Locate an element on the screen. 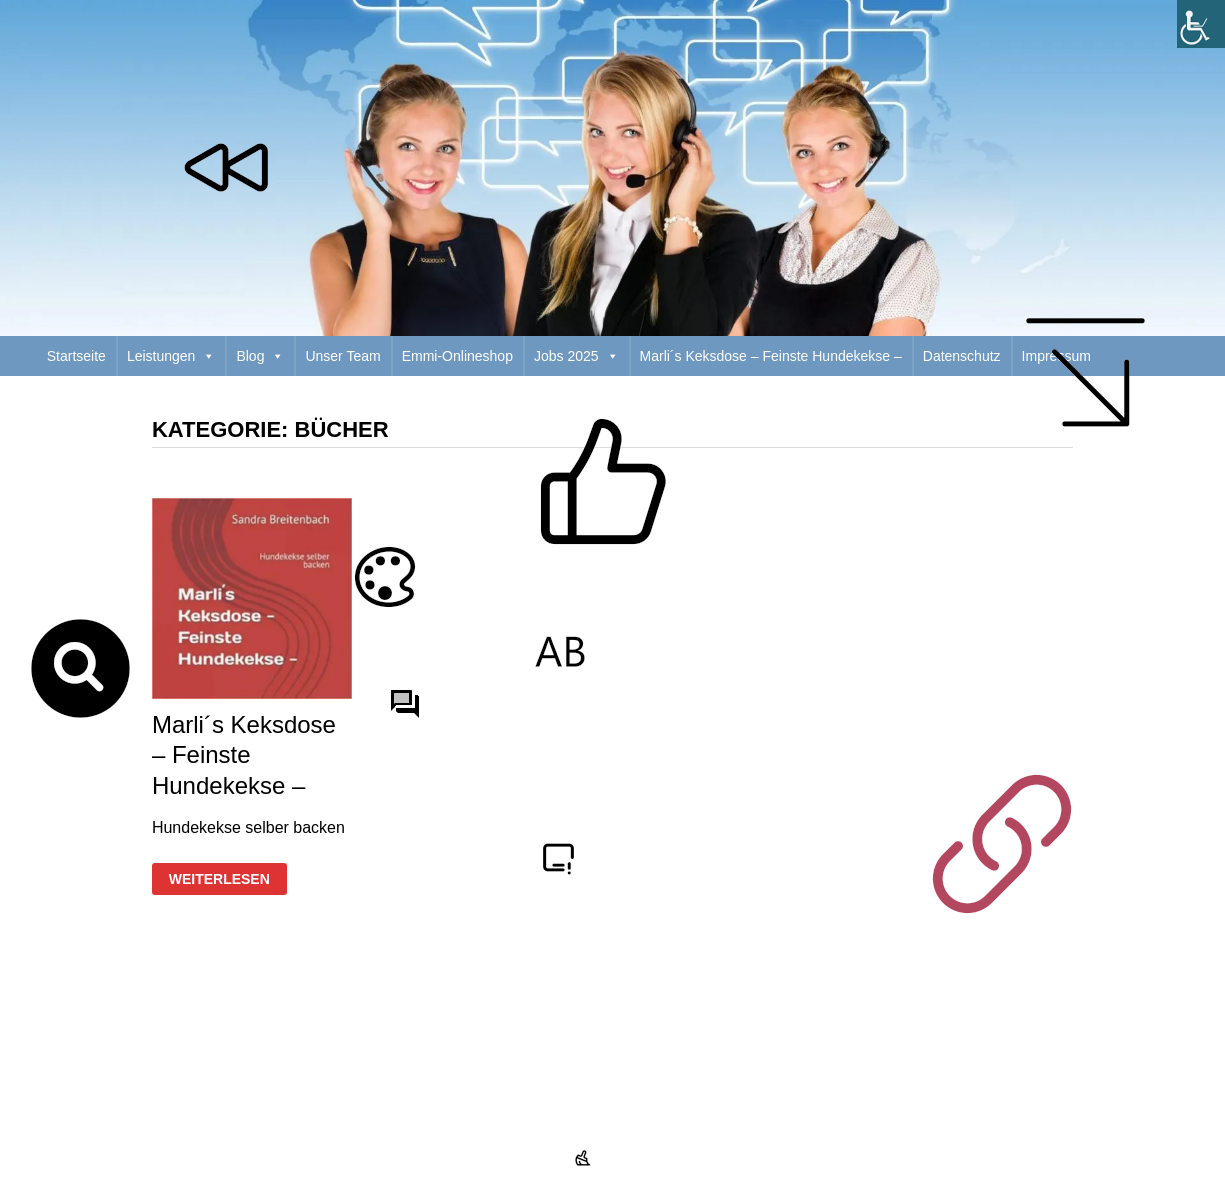  clear cache or temporary files is located at coordinates (582, 1158).